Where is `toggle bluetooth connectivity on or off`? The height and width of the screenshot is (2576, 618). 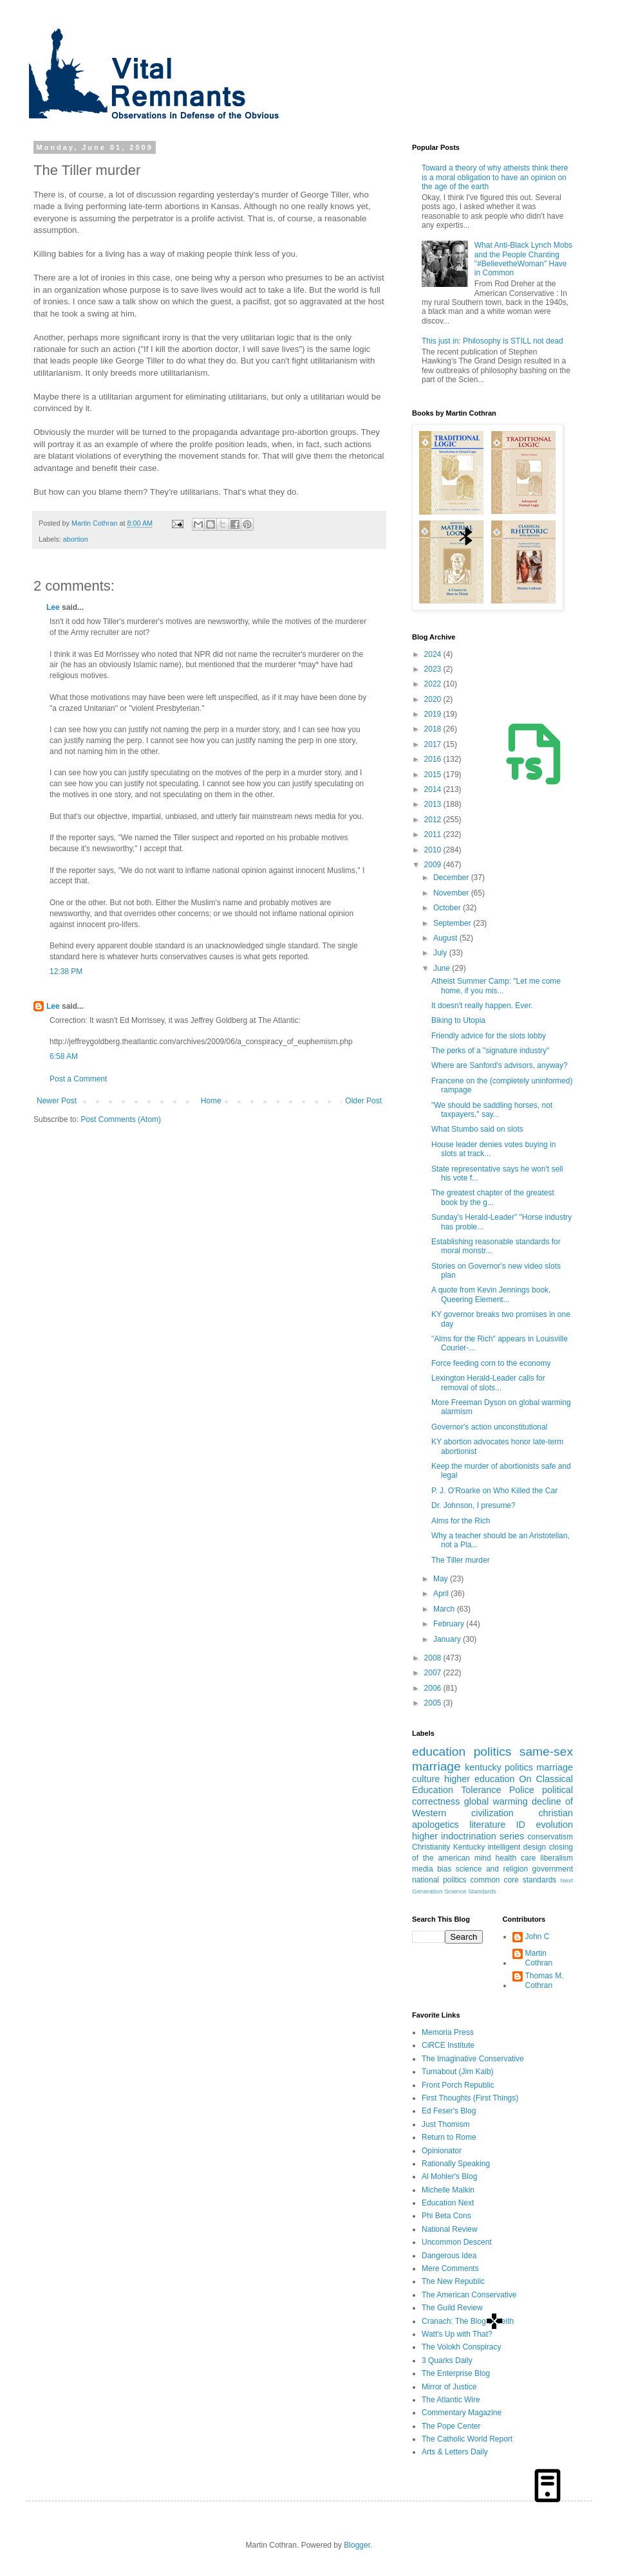 toggle bluetooth connectivity on or off is located at coordinates (465, 536).